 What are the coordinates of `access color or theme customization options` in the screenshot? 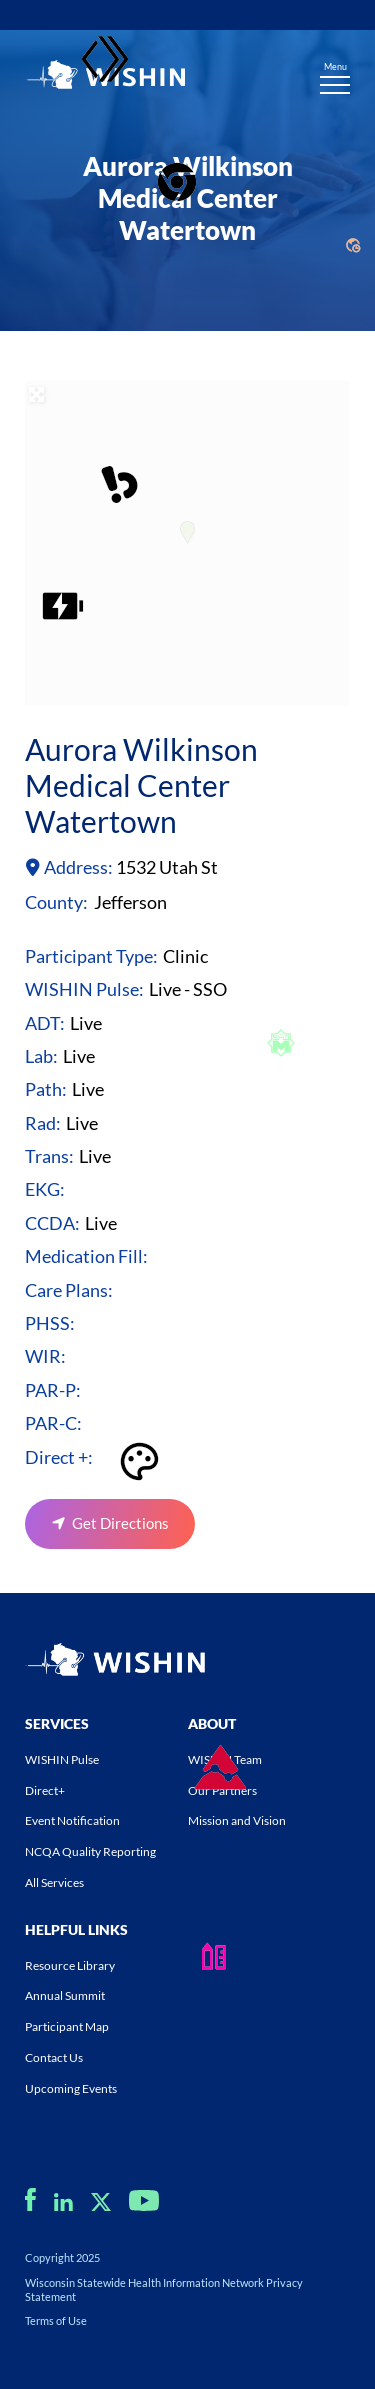 It's located at (139, 1461).